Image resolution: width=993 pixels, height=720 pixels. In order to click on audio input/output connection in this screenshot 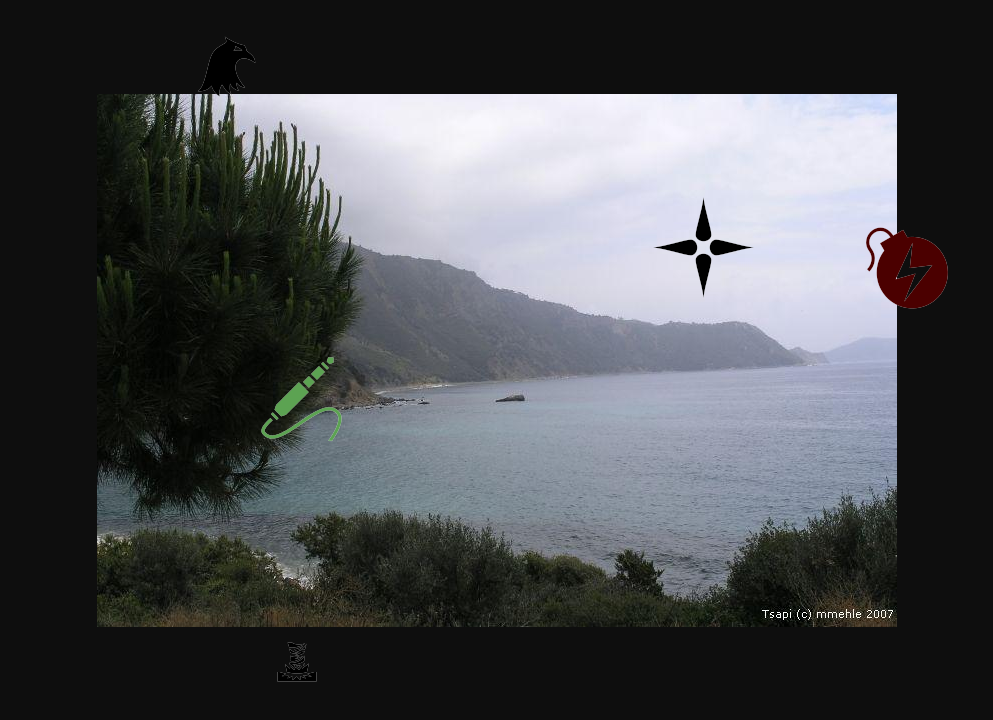, I will do `click(301, 398)`.